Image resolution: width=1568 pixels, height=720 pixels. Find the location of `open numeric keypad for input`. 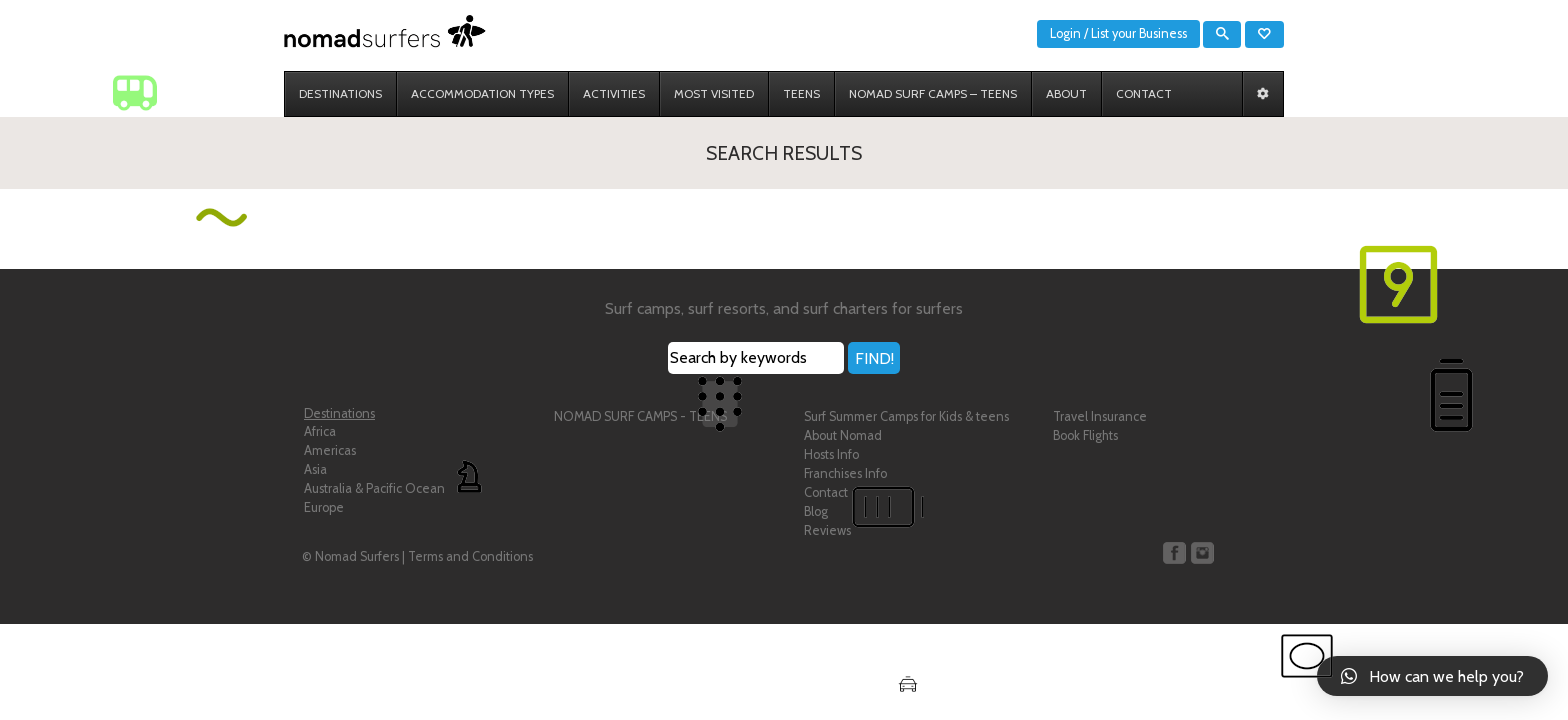

open numeric keypad for input is located at coordinates (720, 403).